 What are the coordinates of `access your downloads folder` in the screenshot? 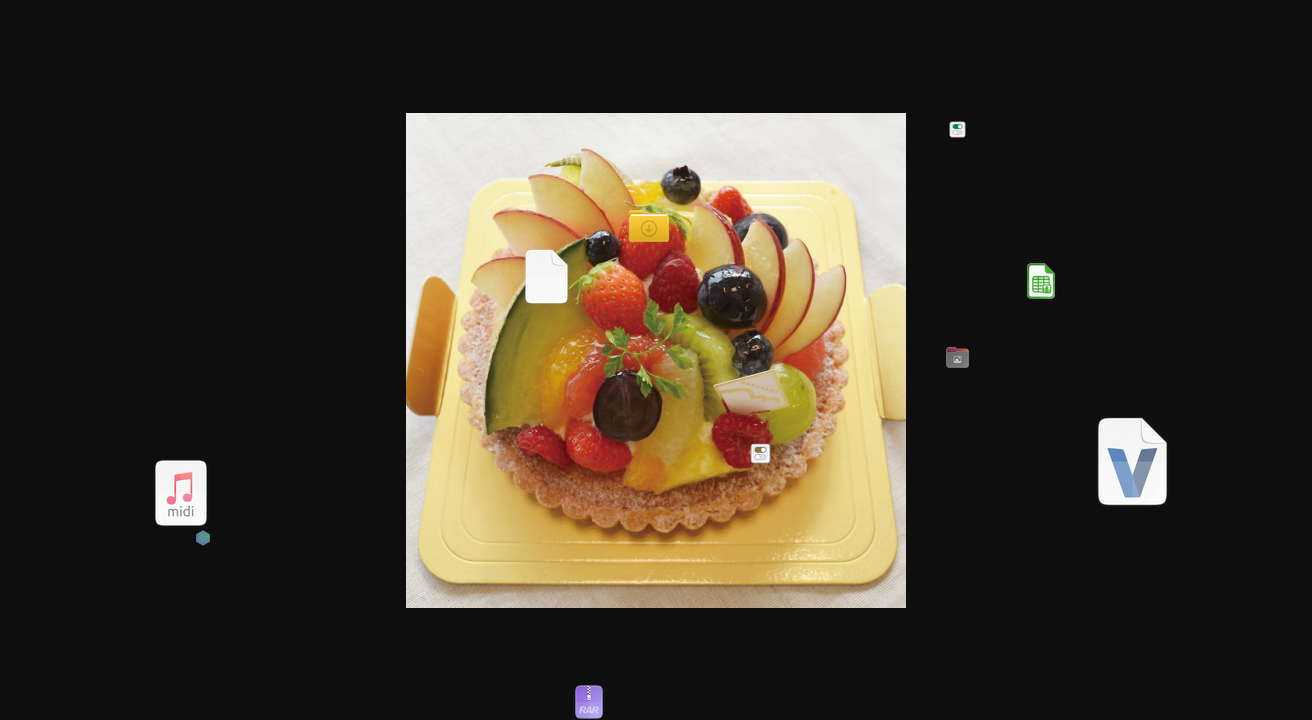 It's located at (649, 226).